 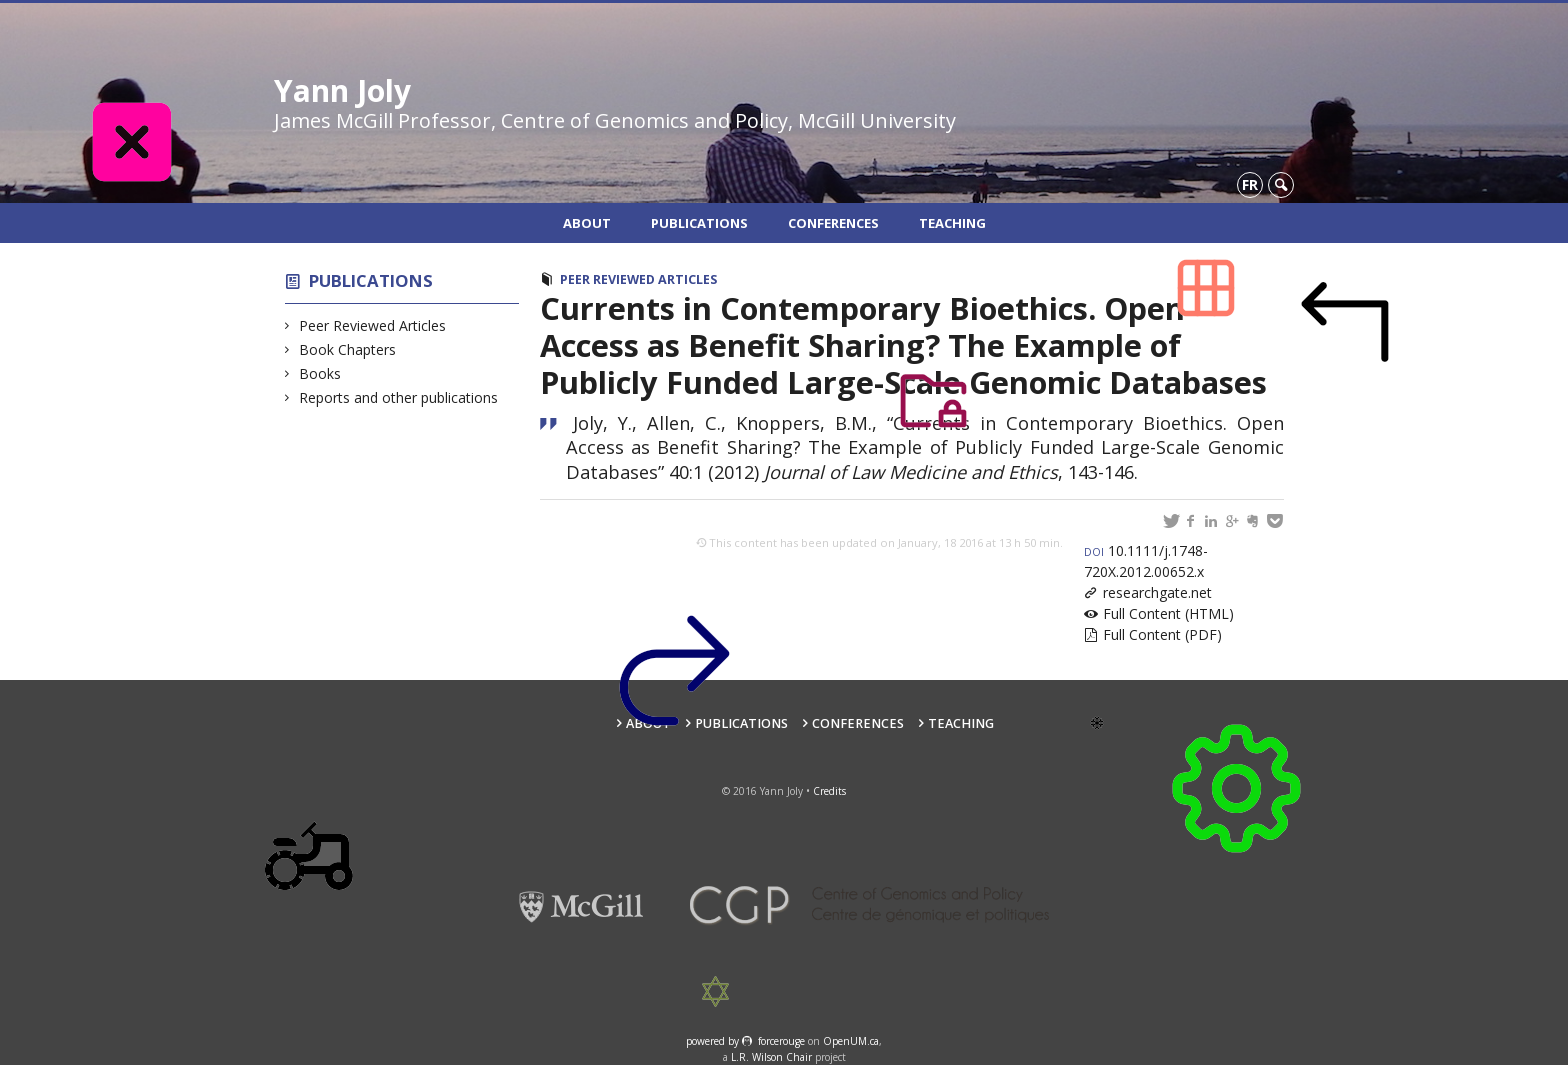 I want to click on close or dismiss a dialog box, so click(x=132, y=142).